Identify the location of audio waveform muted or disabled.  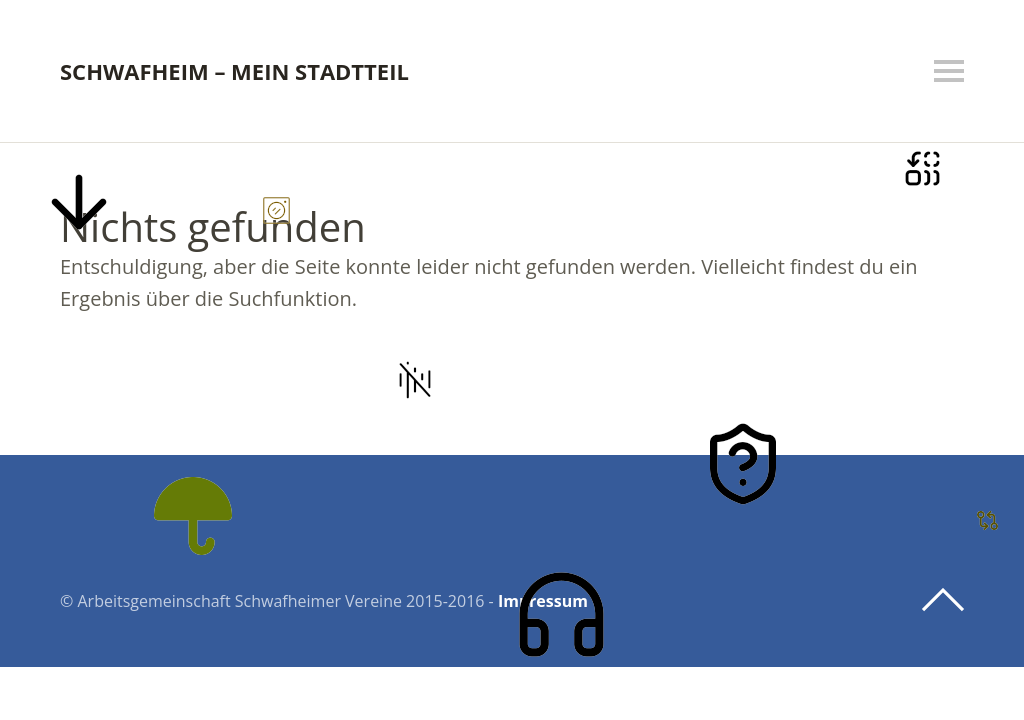
(415, 380).